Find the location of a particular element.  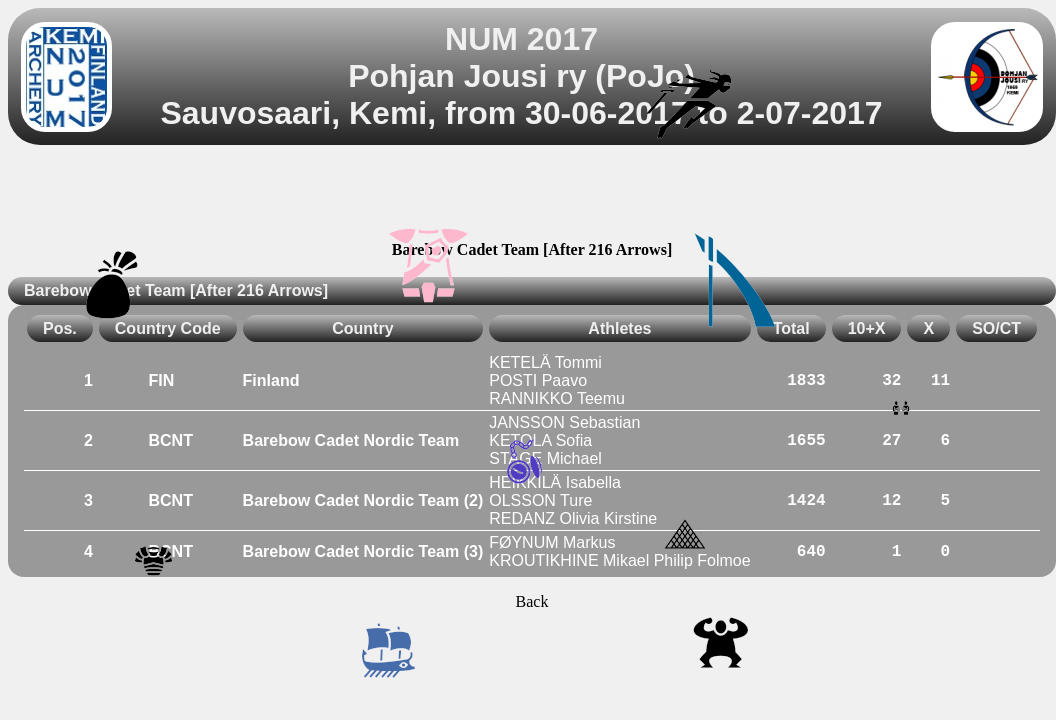

select ancient naval unit in strategy game is located at coordinates (388, 650).